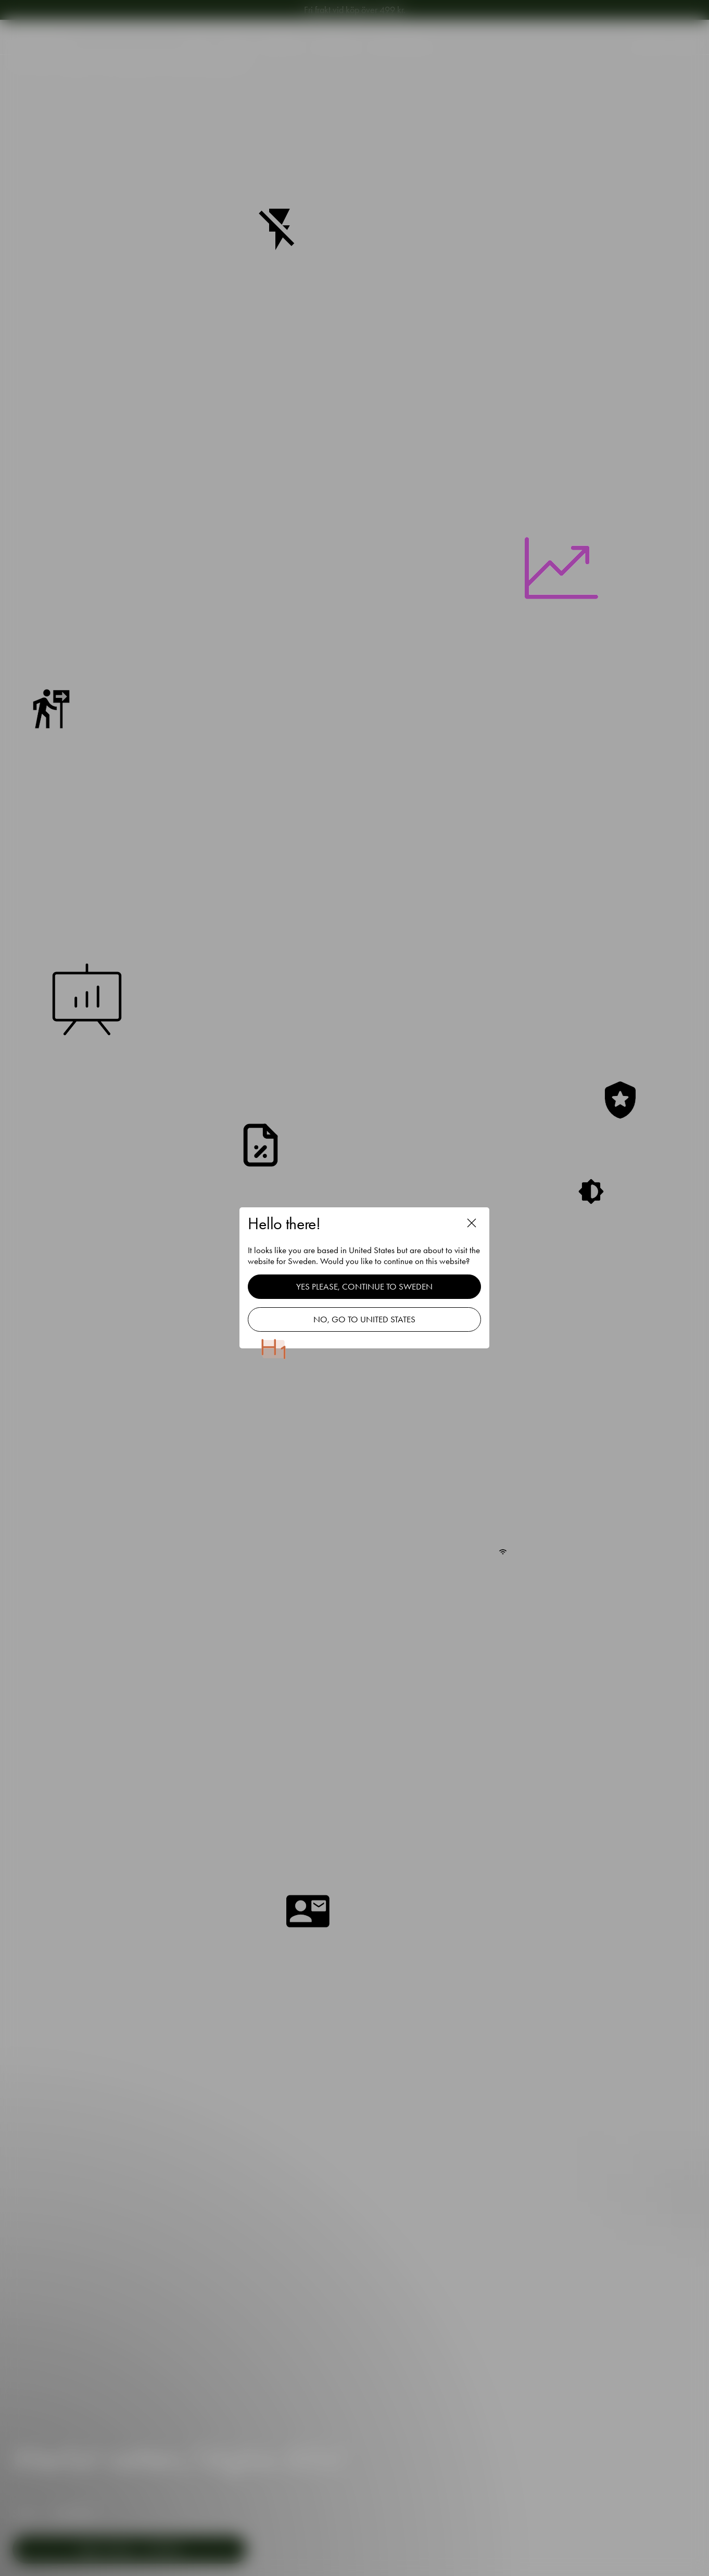 Image resolution: width=709 pixels, height=2576 pixels. I want to click on view contact email information, so click(308, 1911).